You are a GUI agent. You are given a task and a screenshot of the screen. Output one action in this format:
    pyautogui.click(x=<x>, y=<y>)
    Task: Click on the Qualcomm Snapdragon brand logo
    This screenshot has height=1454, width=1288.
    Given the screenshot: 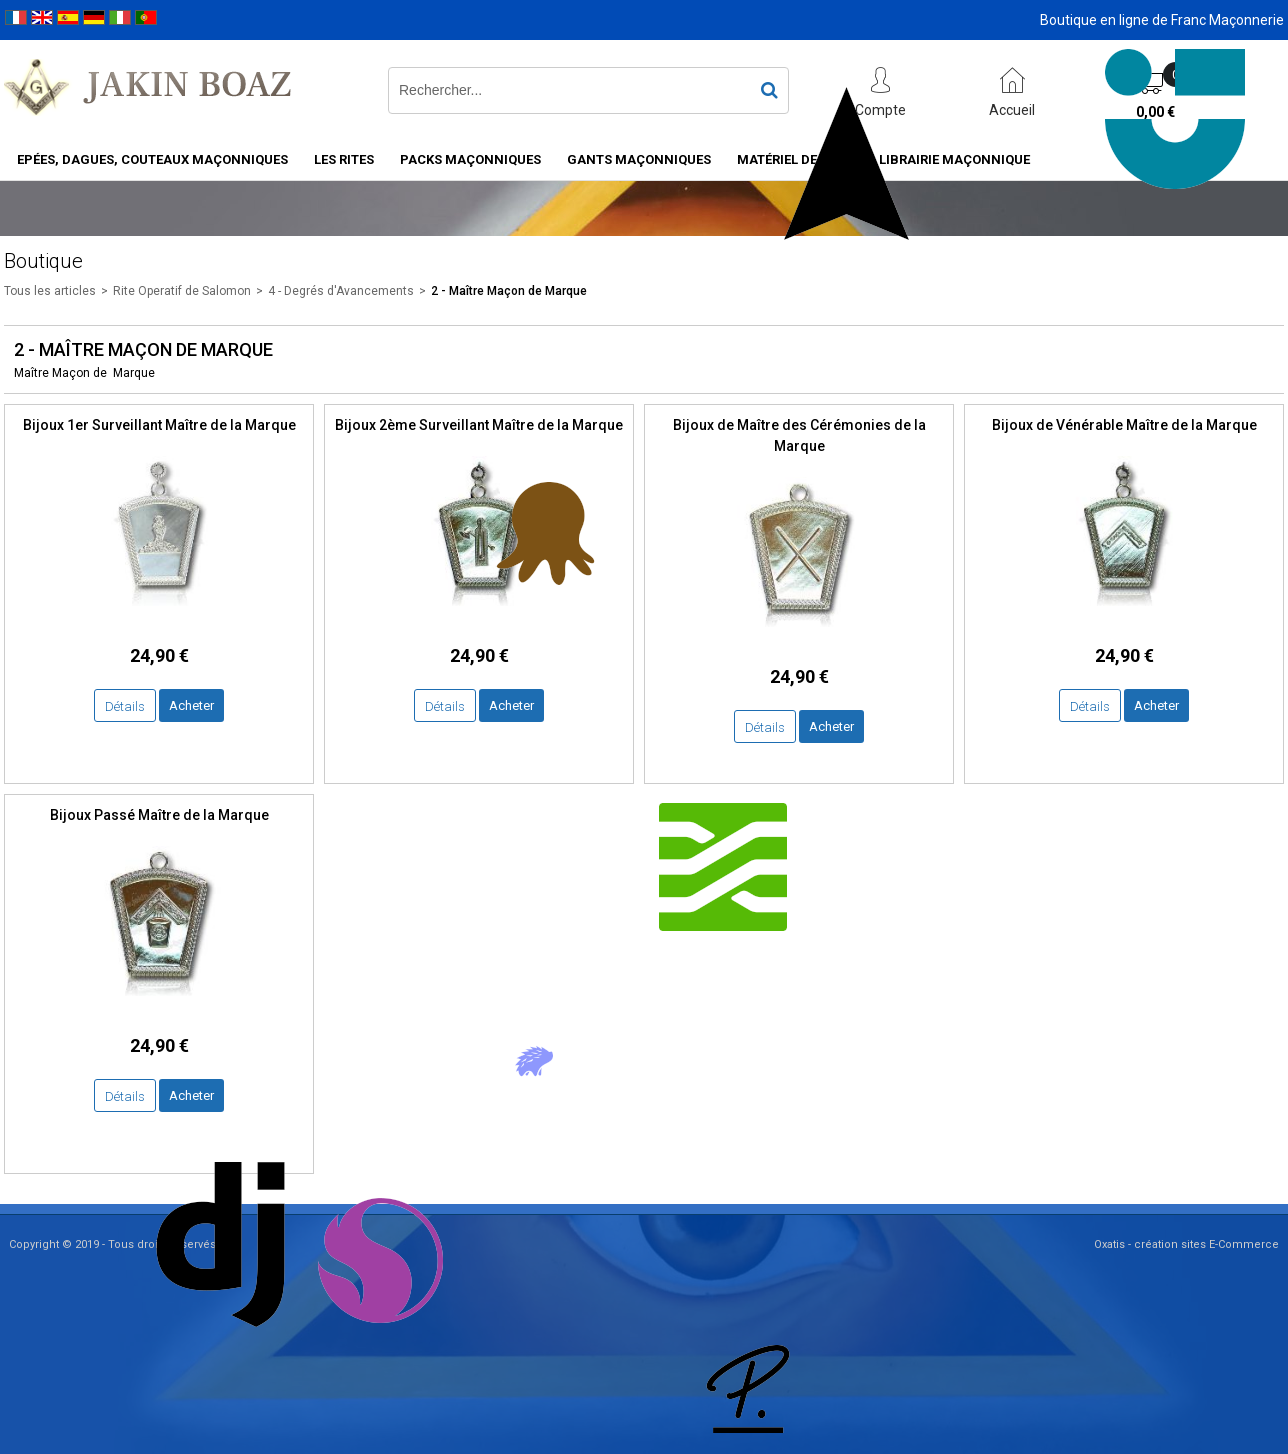 What is the action you would take?
    pyautogui.click(x=380, y=1260)
    